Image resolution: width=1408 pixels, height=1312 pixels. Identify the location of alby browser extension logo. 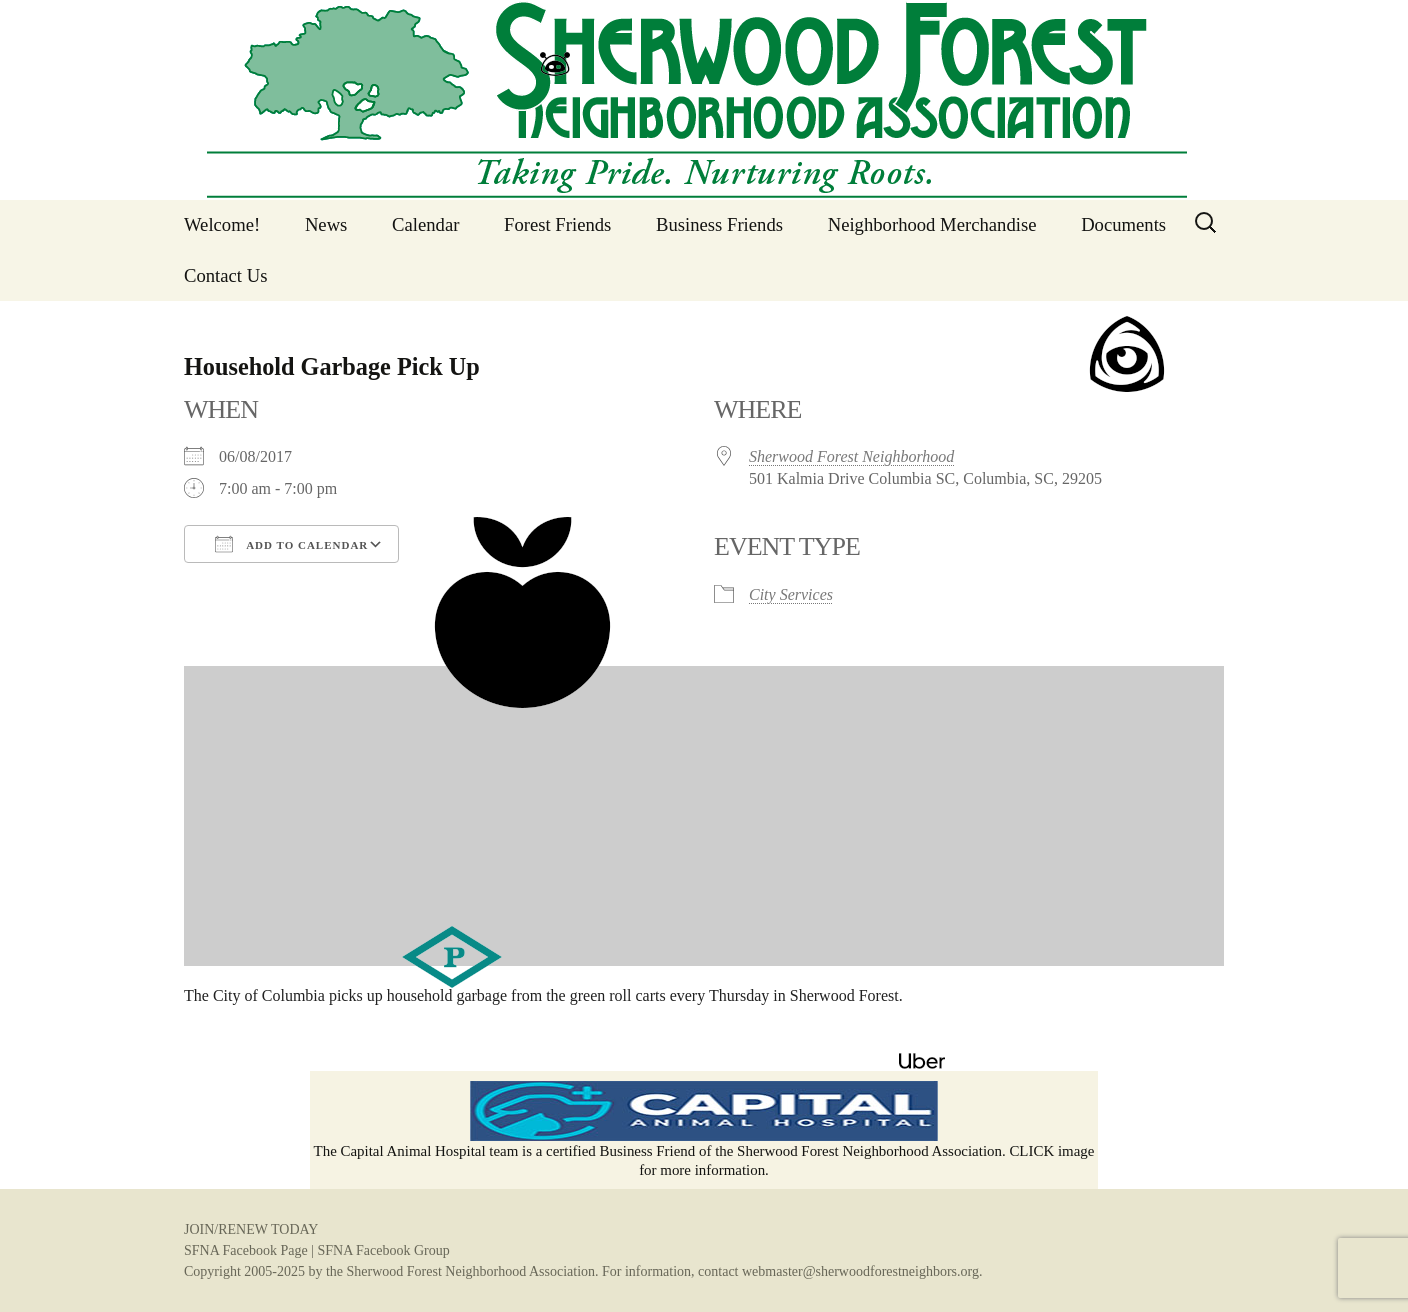
(555, 64).